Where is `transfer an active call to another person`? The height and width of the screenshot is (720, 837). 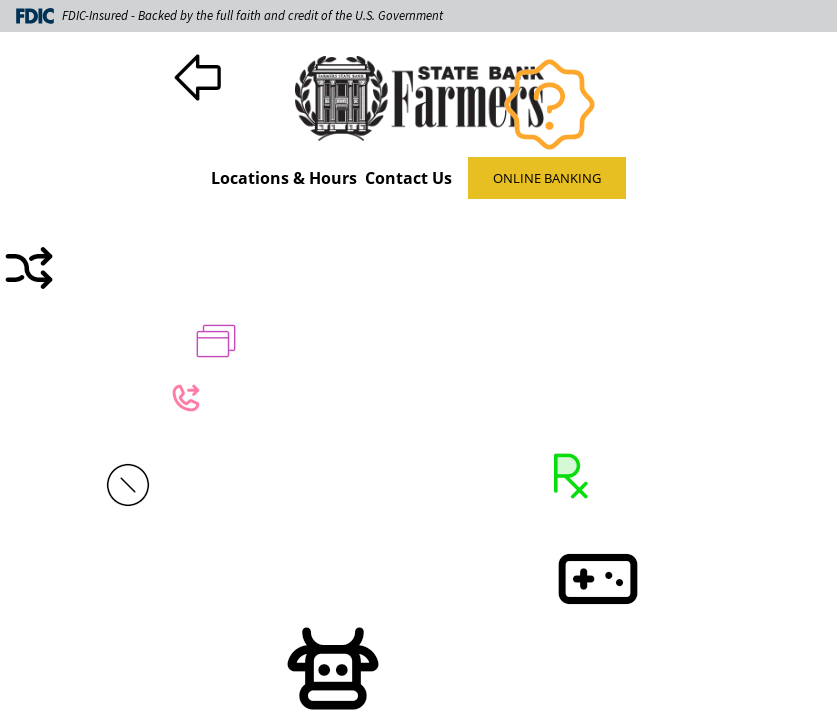
transfer an active call to another person is located at coordinates (186, 397).